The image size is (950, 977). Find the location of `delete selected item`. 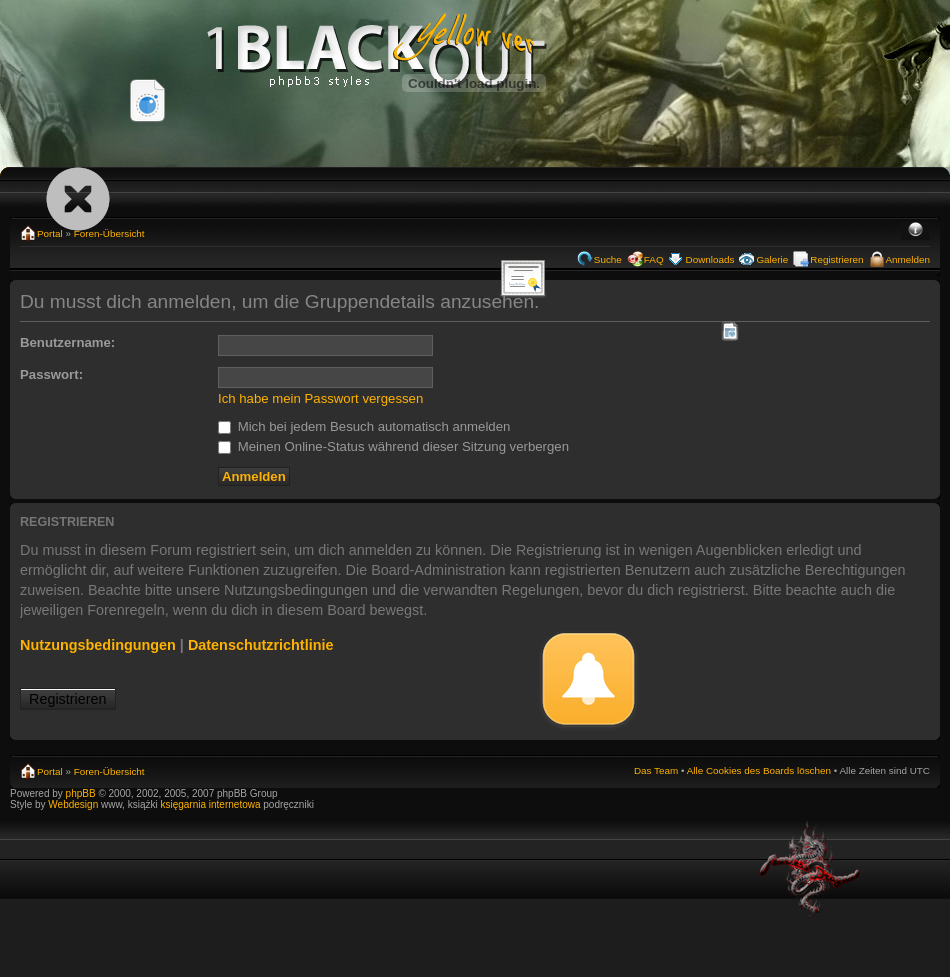

delete selected item is located at coordinates (78, 199).